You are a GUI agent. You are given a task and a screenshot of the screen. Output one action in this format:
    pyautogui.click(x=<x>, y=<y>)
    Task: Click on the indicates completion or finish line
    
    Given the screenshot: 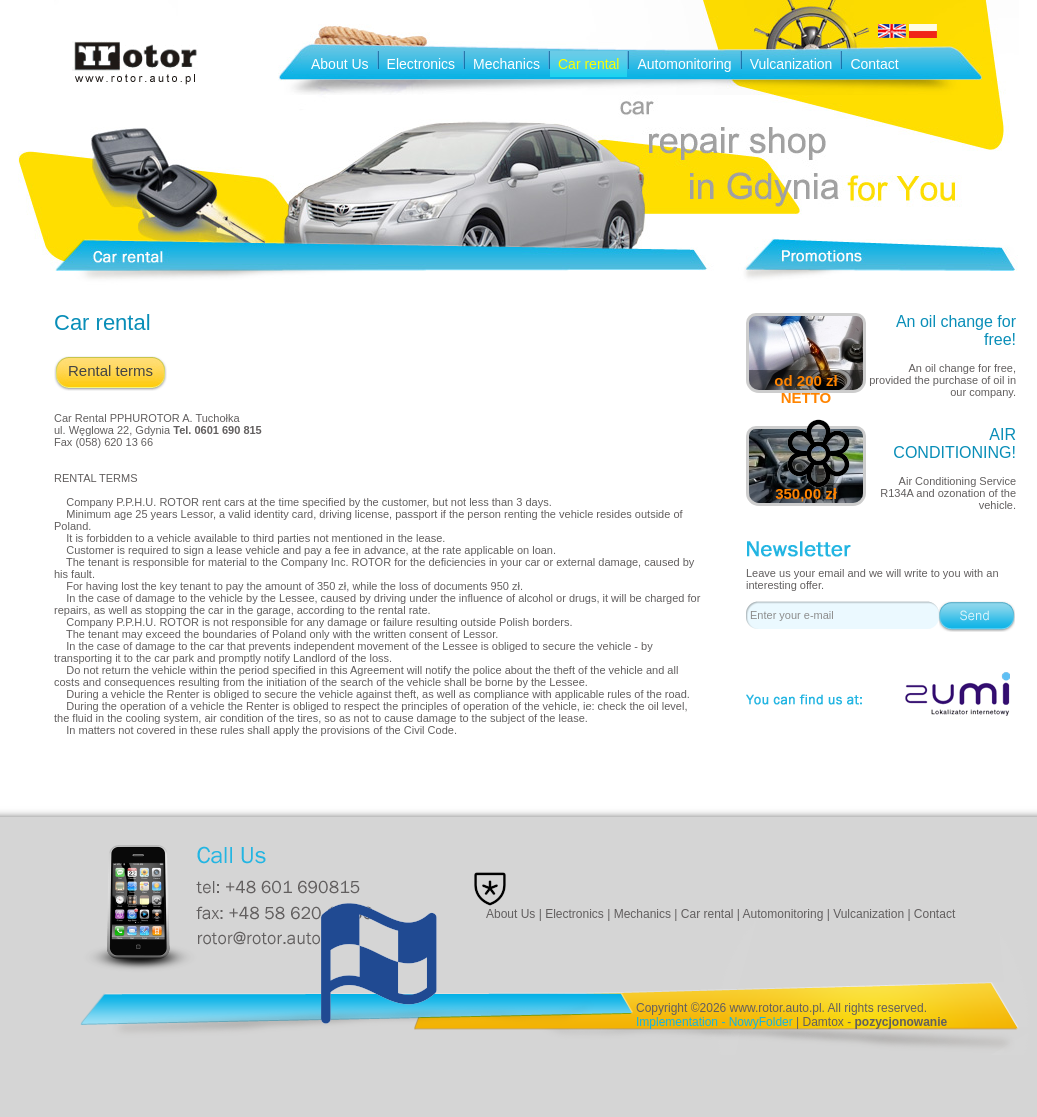 What is the action you would take?
    pyautogui.click(x=374, y=961)
    